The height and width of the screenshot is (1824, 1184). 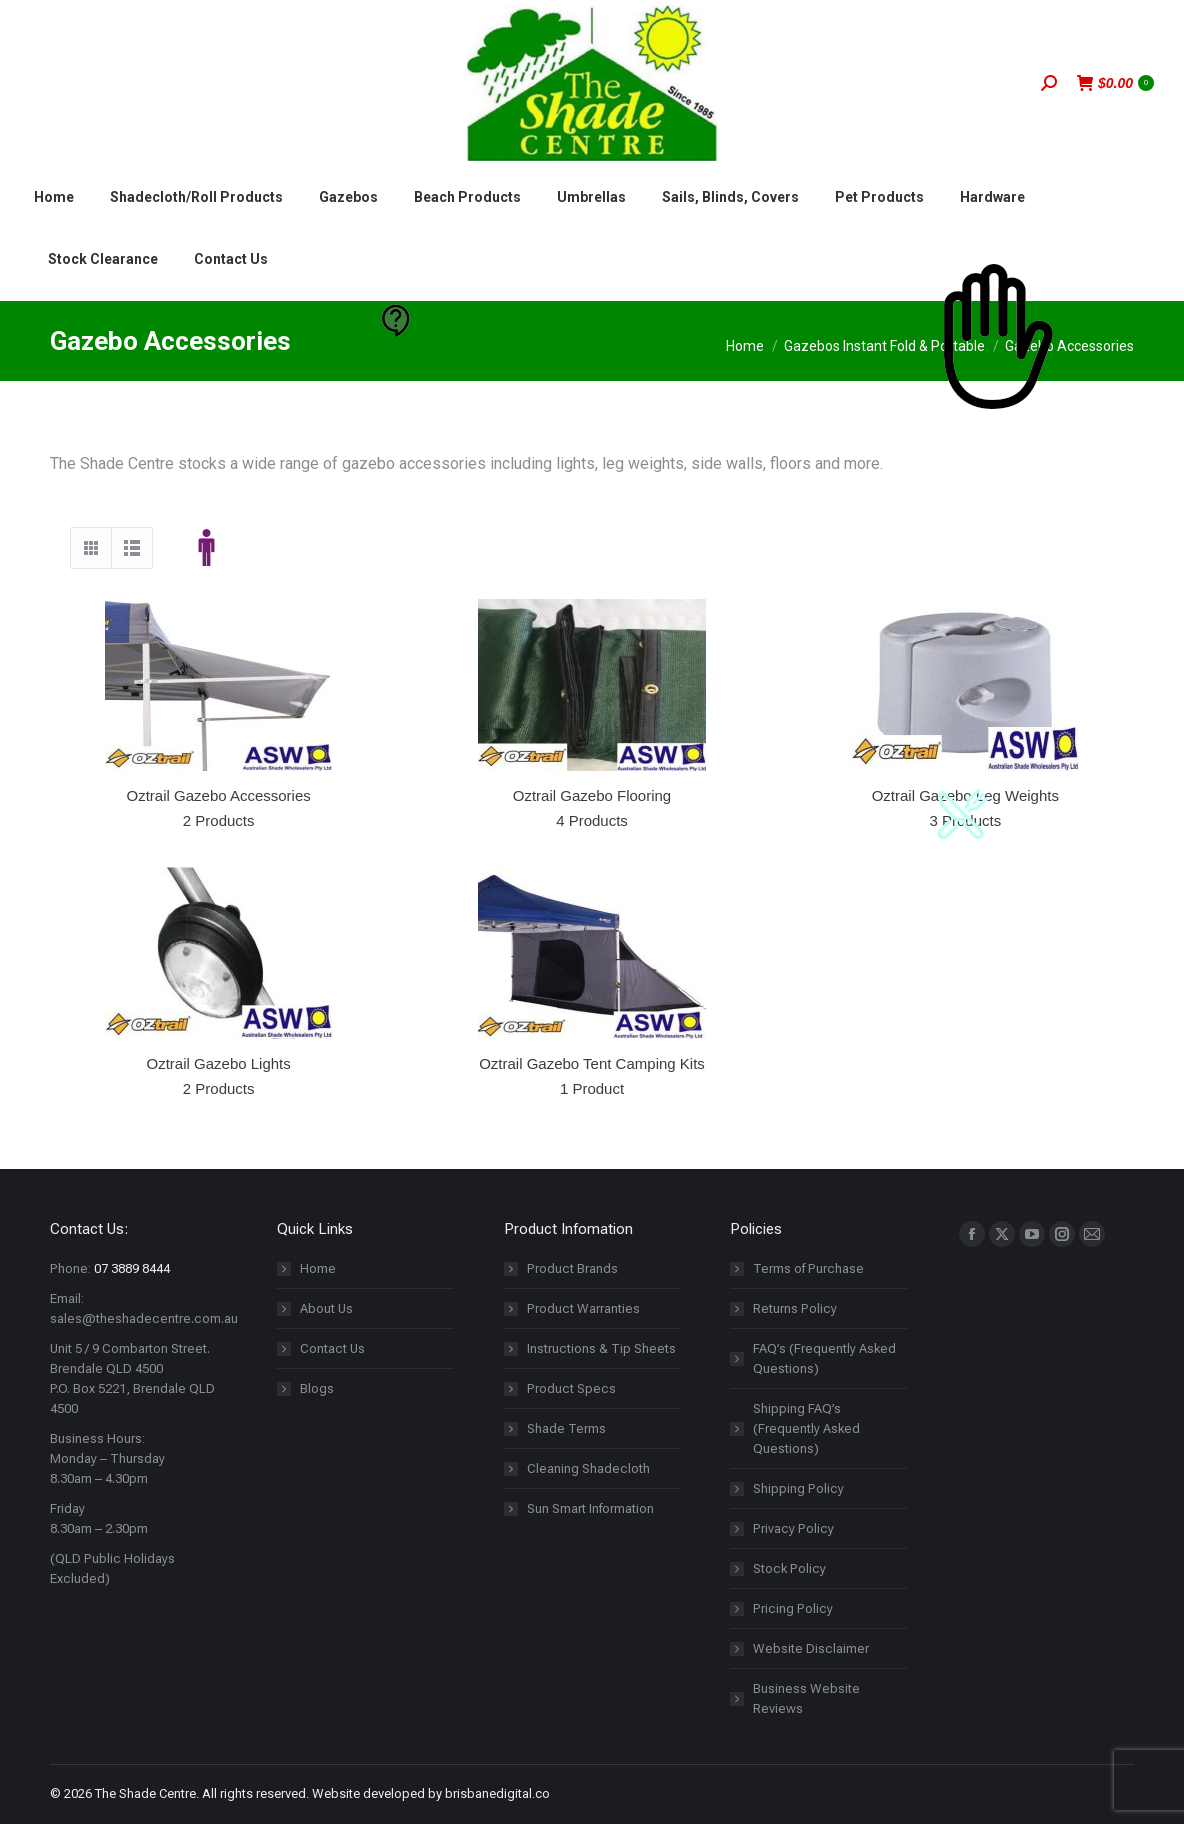 I want to click on select male gender option, so click(x=206, y=547).